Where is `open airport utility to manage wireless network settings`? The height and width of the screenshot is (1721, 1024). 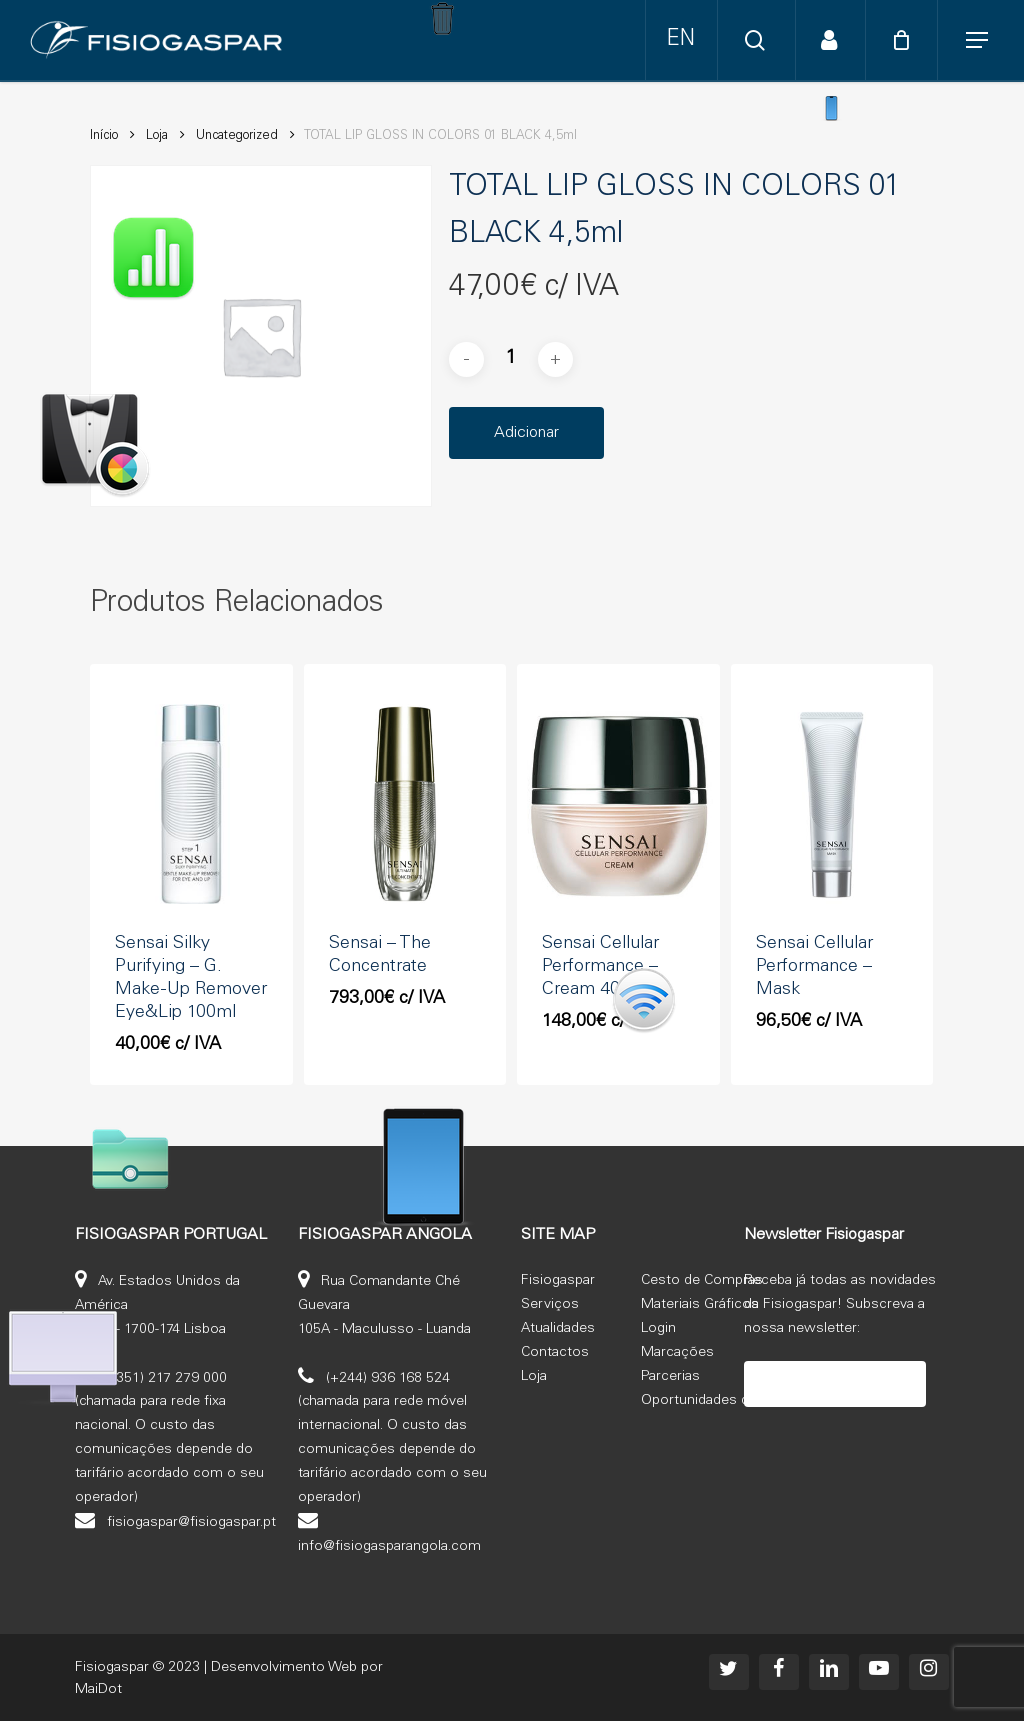
open airport utility to manage wireless network settings is located at coordinates (644, 999).